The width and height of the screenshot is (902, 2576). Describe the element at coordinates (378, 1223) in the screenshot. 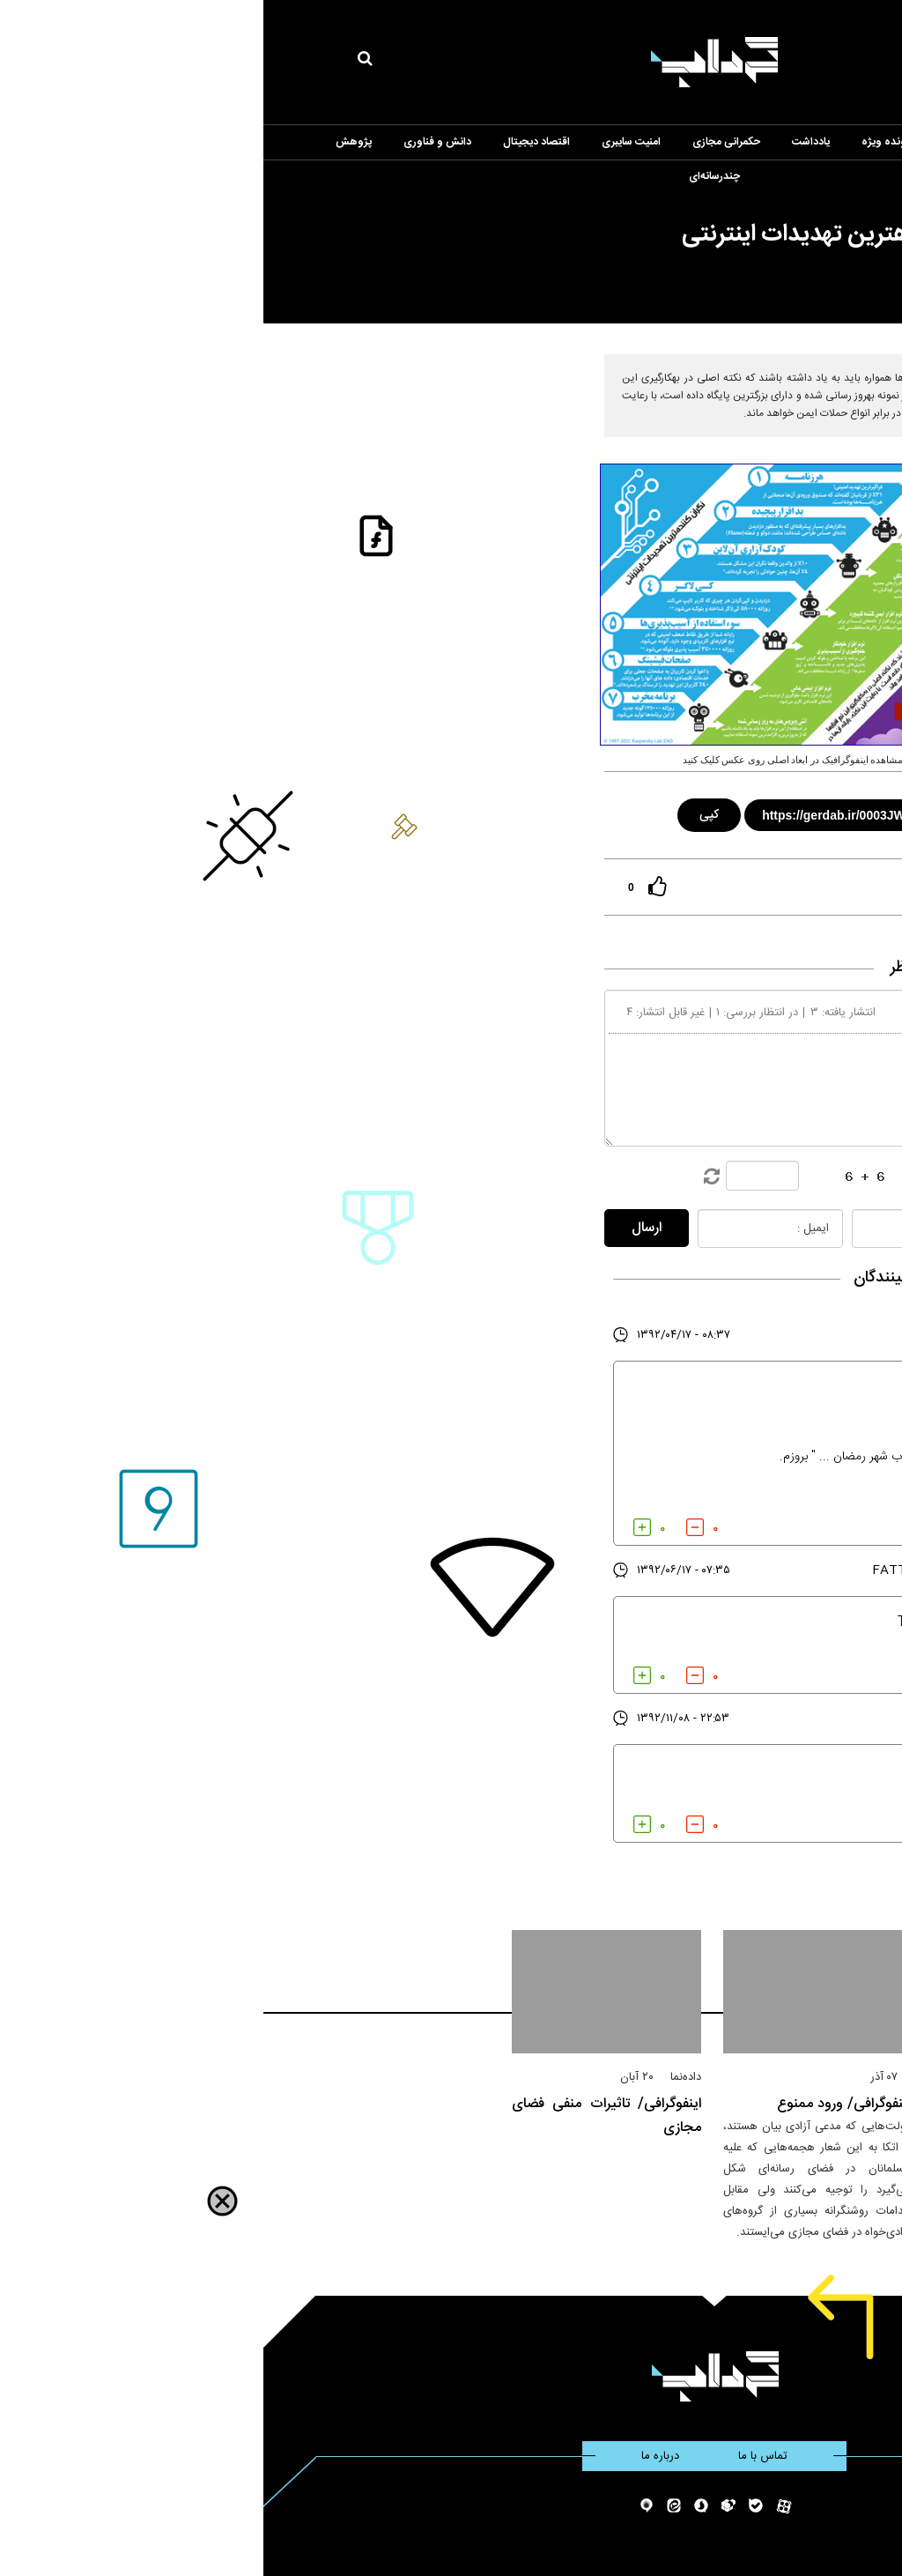

I see `view achievements or awards` at that location.